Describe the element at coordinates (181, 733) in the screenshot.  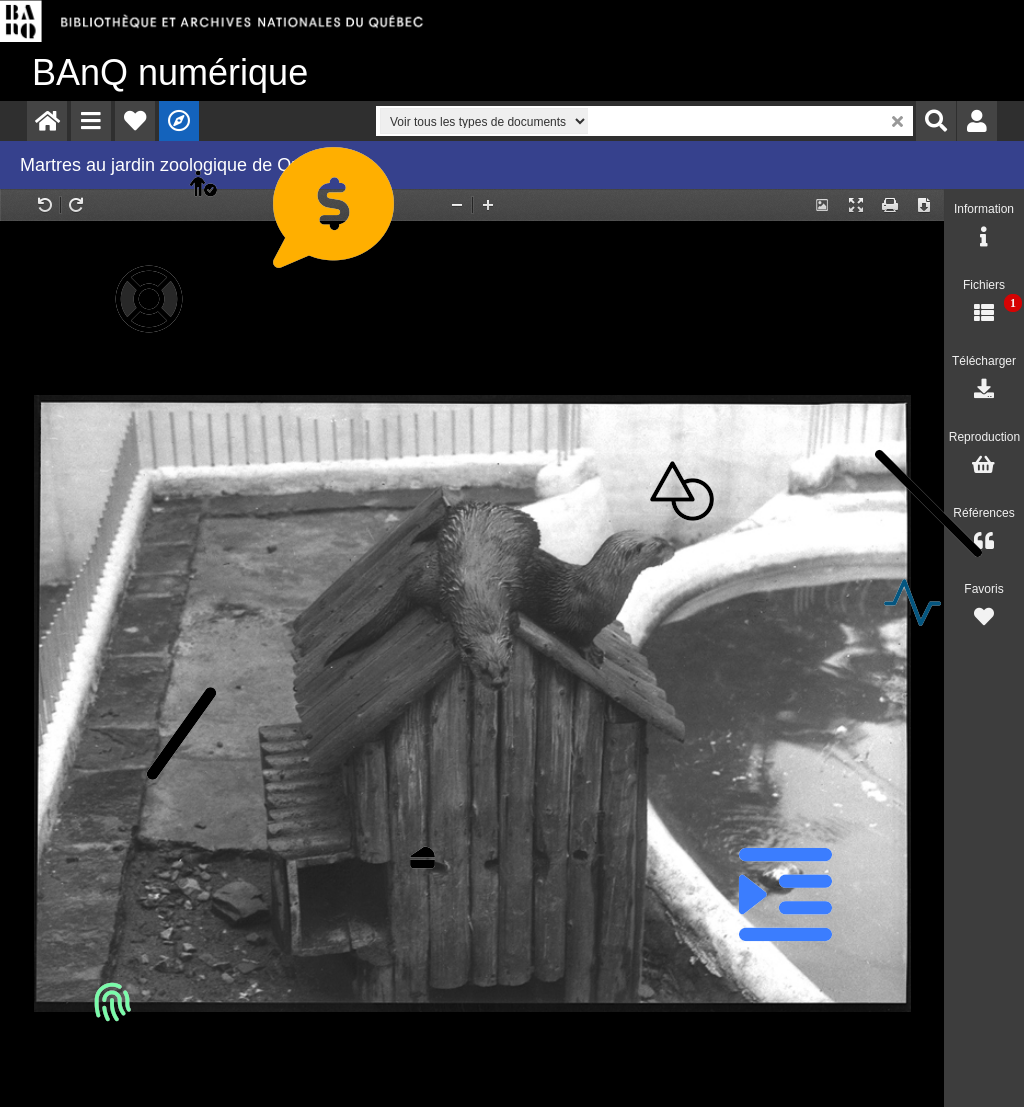
I see `indicates a disabled or unavailable feature` at that location.